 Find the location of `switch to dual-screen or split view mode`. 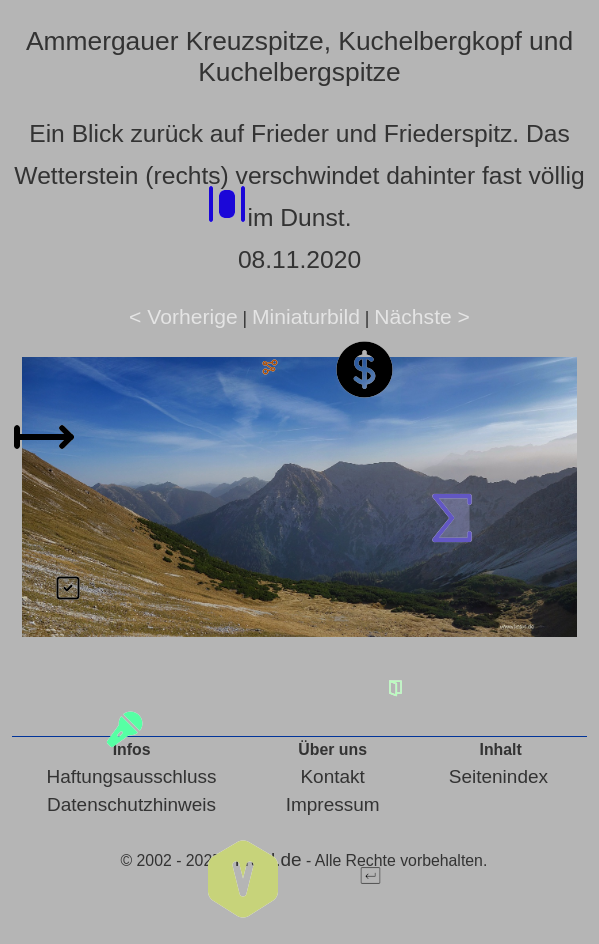

switch to dual-screen or split view mode is located at coordinates (395, 687).